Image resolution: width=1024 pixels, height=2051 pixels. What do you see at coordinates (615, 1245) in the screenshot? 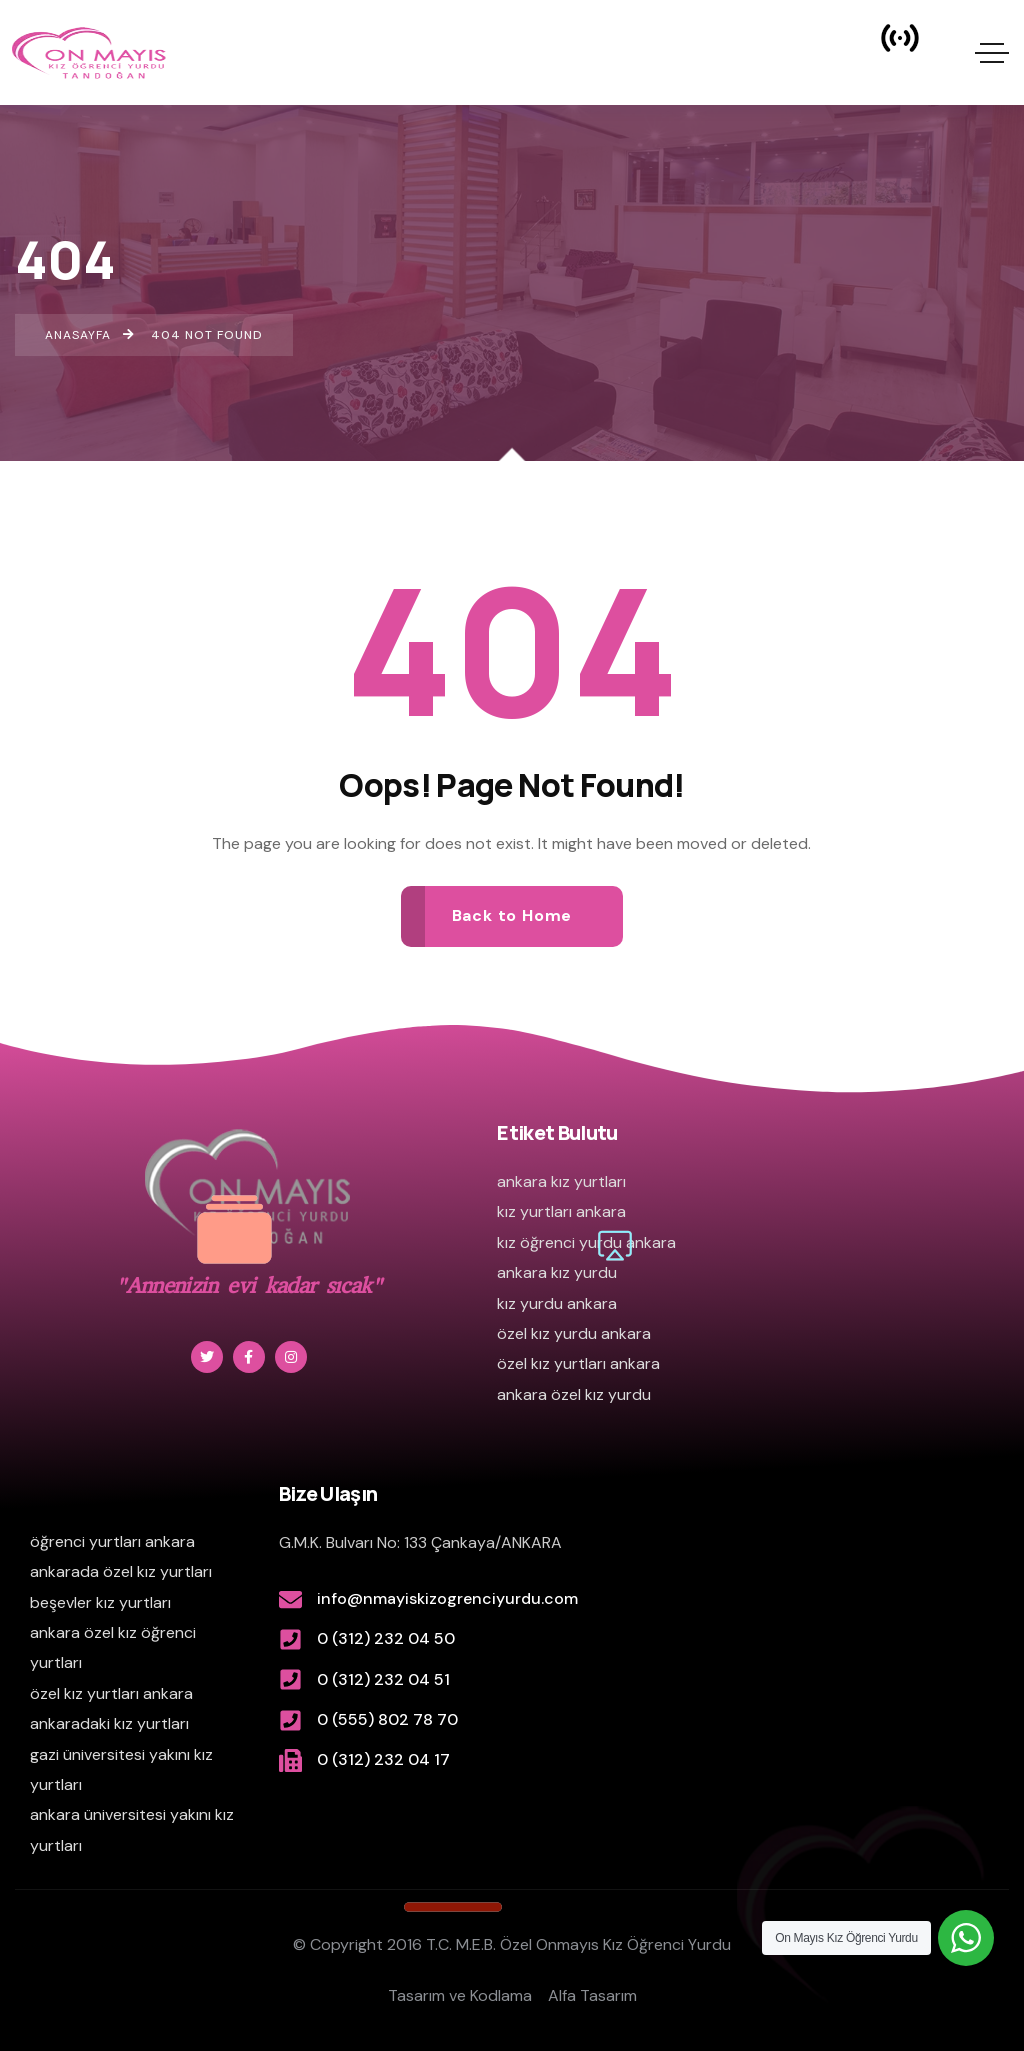
I see `stream content to an external display` at bounding box center [615, 1245].